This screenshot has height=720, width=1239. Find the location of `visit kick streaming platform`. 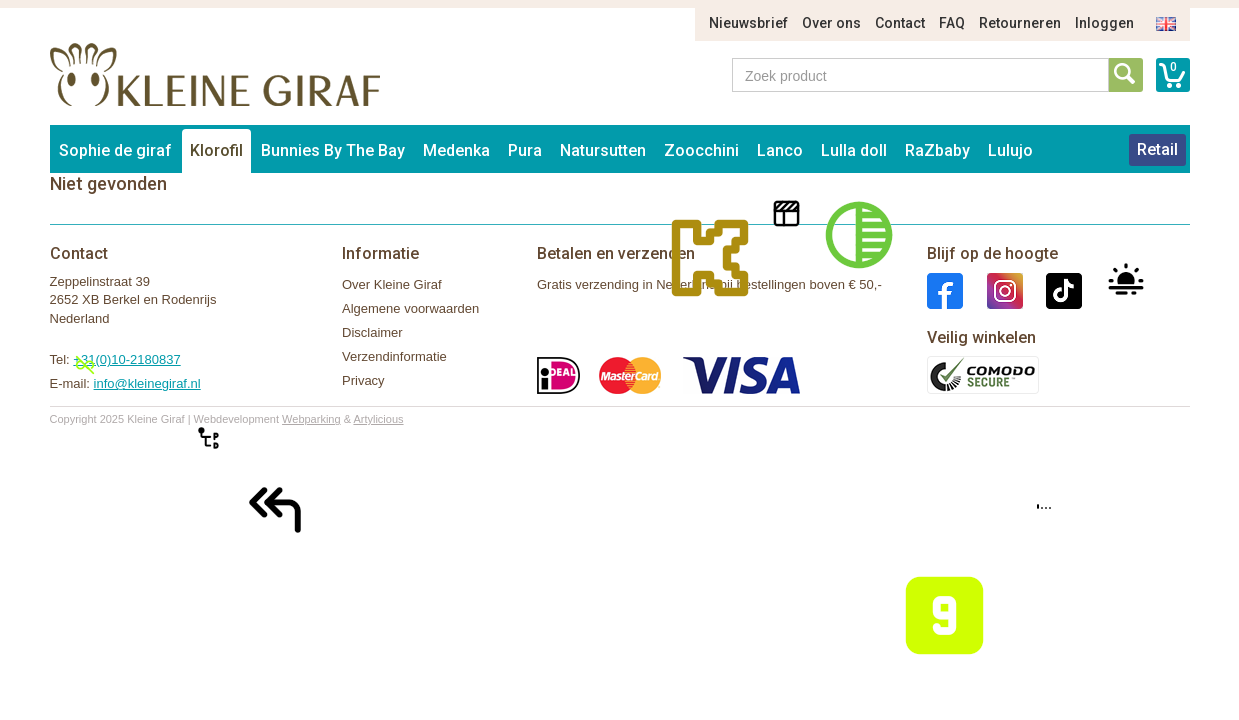

visit kick streaming platform is located at coordinates (710, 258).